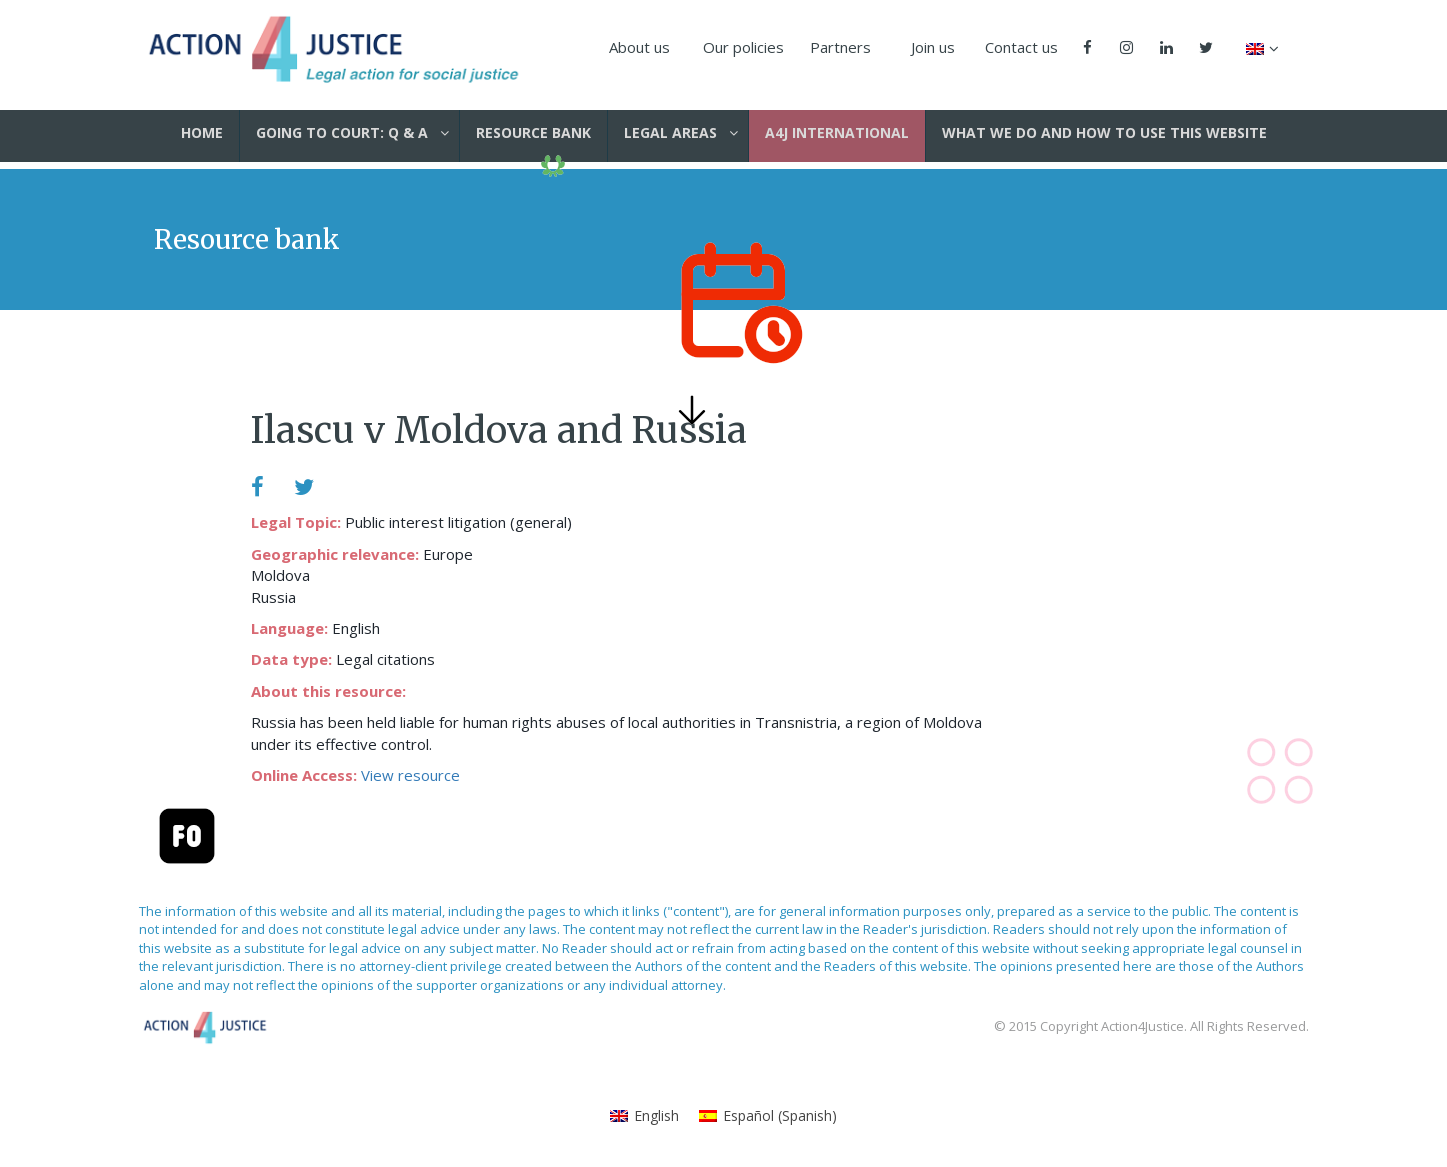  What do you see at coordinates (187, 836) in the screenshot?
I see `select F0 keyboard shortcut or function key` at bounding box center [187, 836].